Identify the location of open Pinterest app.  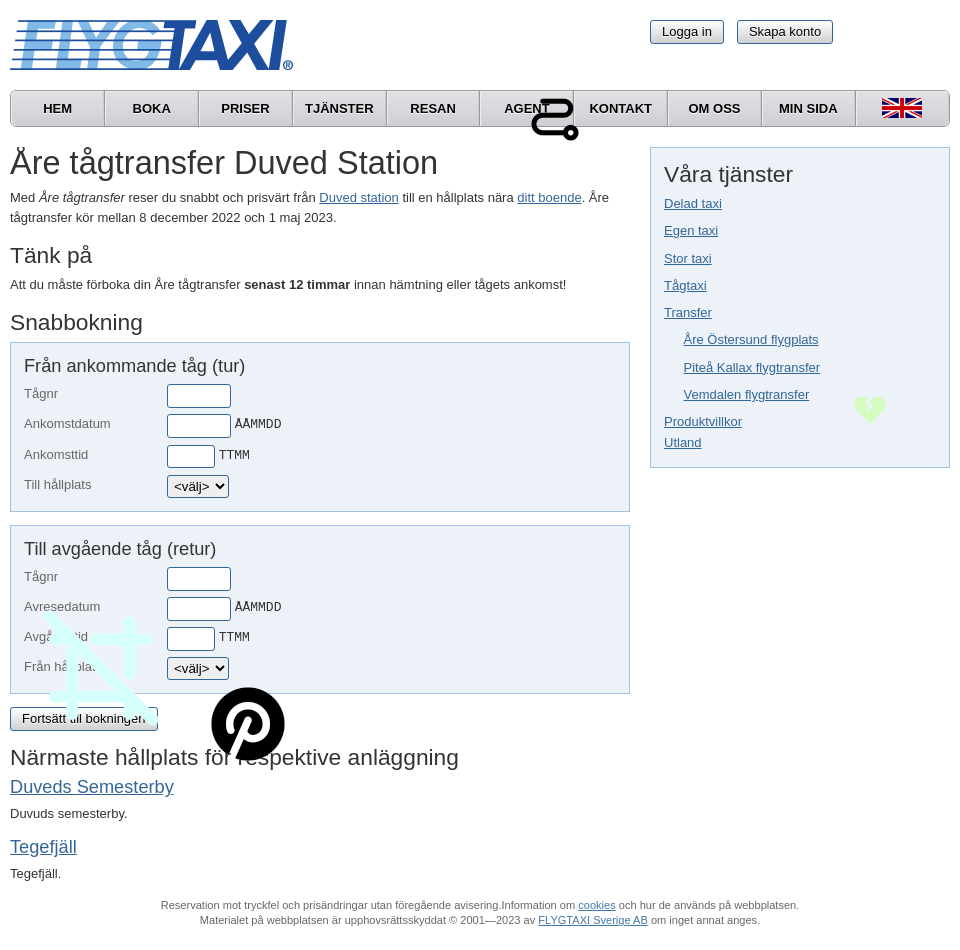
(248, 724).